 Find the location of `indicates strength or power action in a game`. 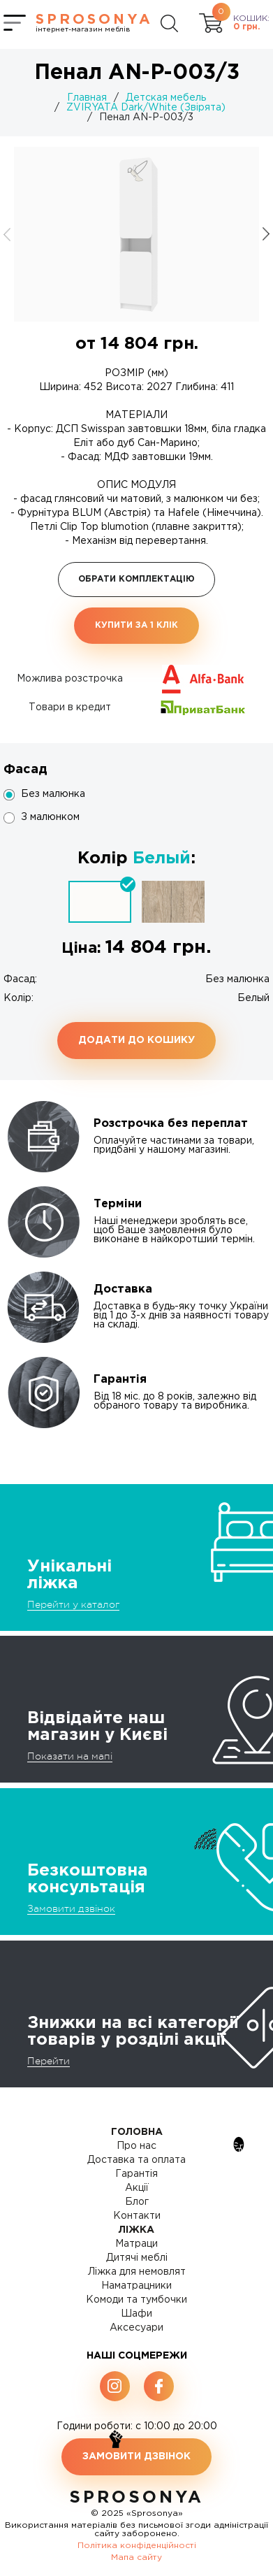

indicates strength or power action in a game is located at coordinates (116, 2439).